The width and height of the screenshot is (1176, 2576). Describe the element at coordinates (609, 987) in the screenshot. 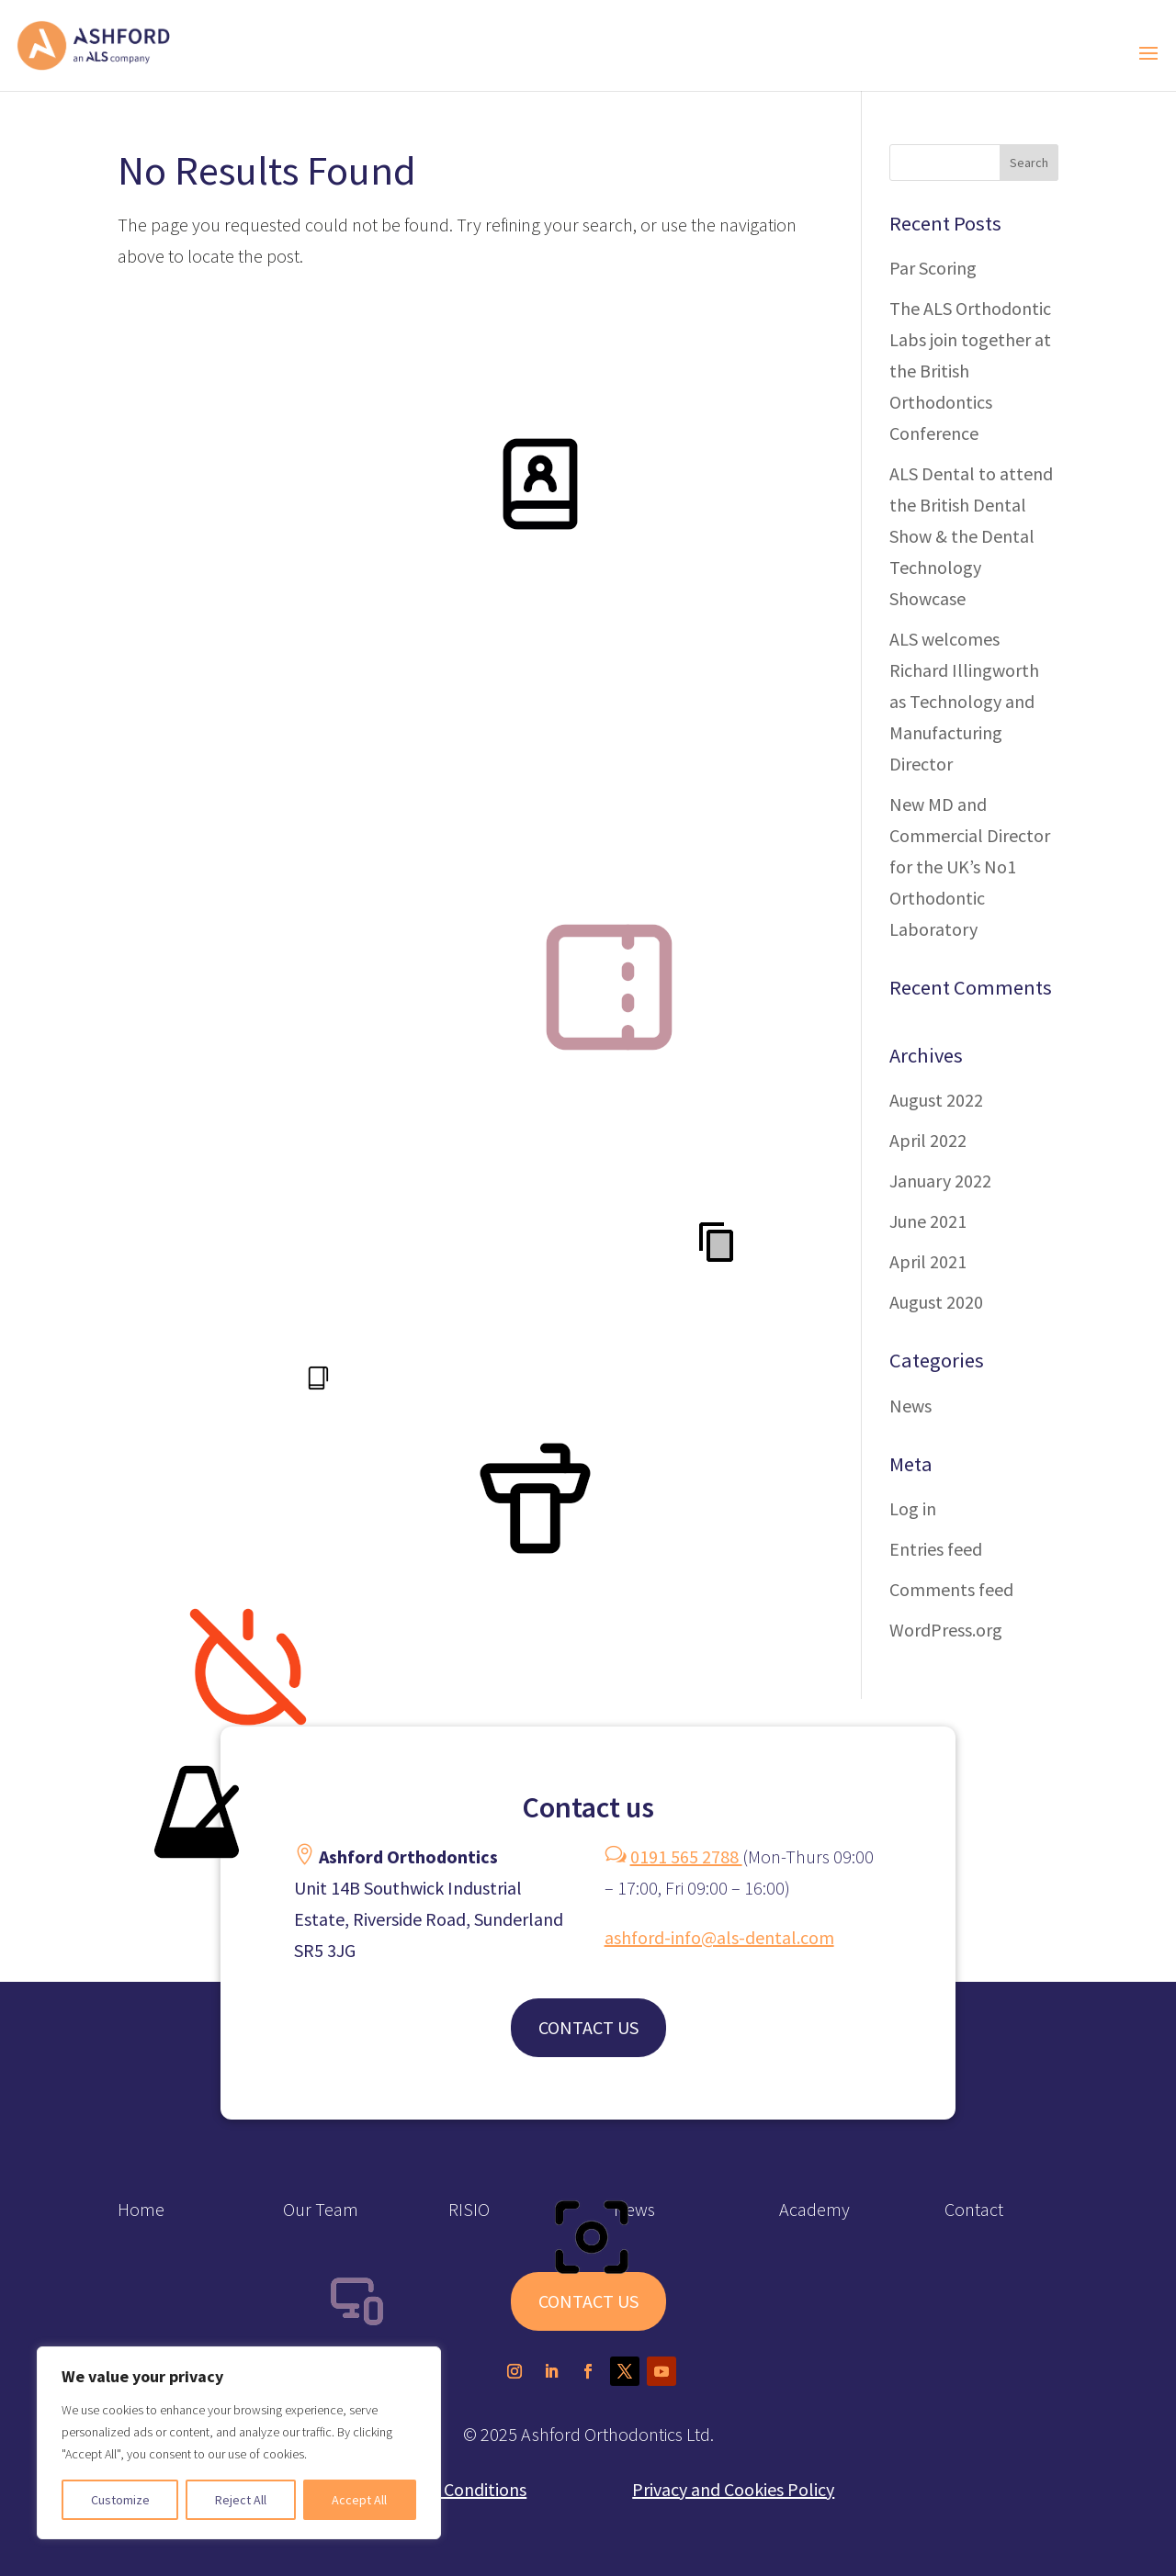

I see `toggle optional right sidebar panel` at that location.